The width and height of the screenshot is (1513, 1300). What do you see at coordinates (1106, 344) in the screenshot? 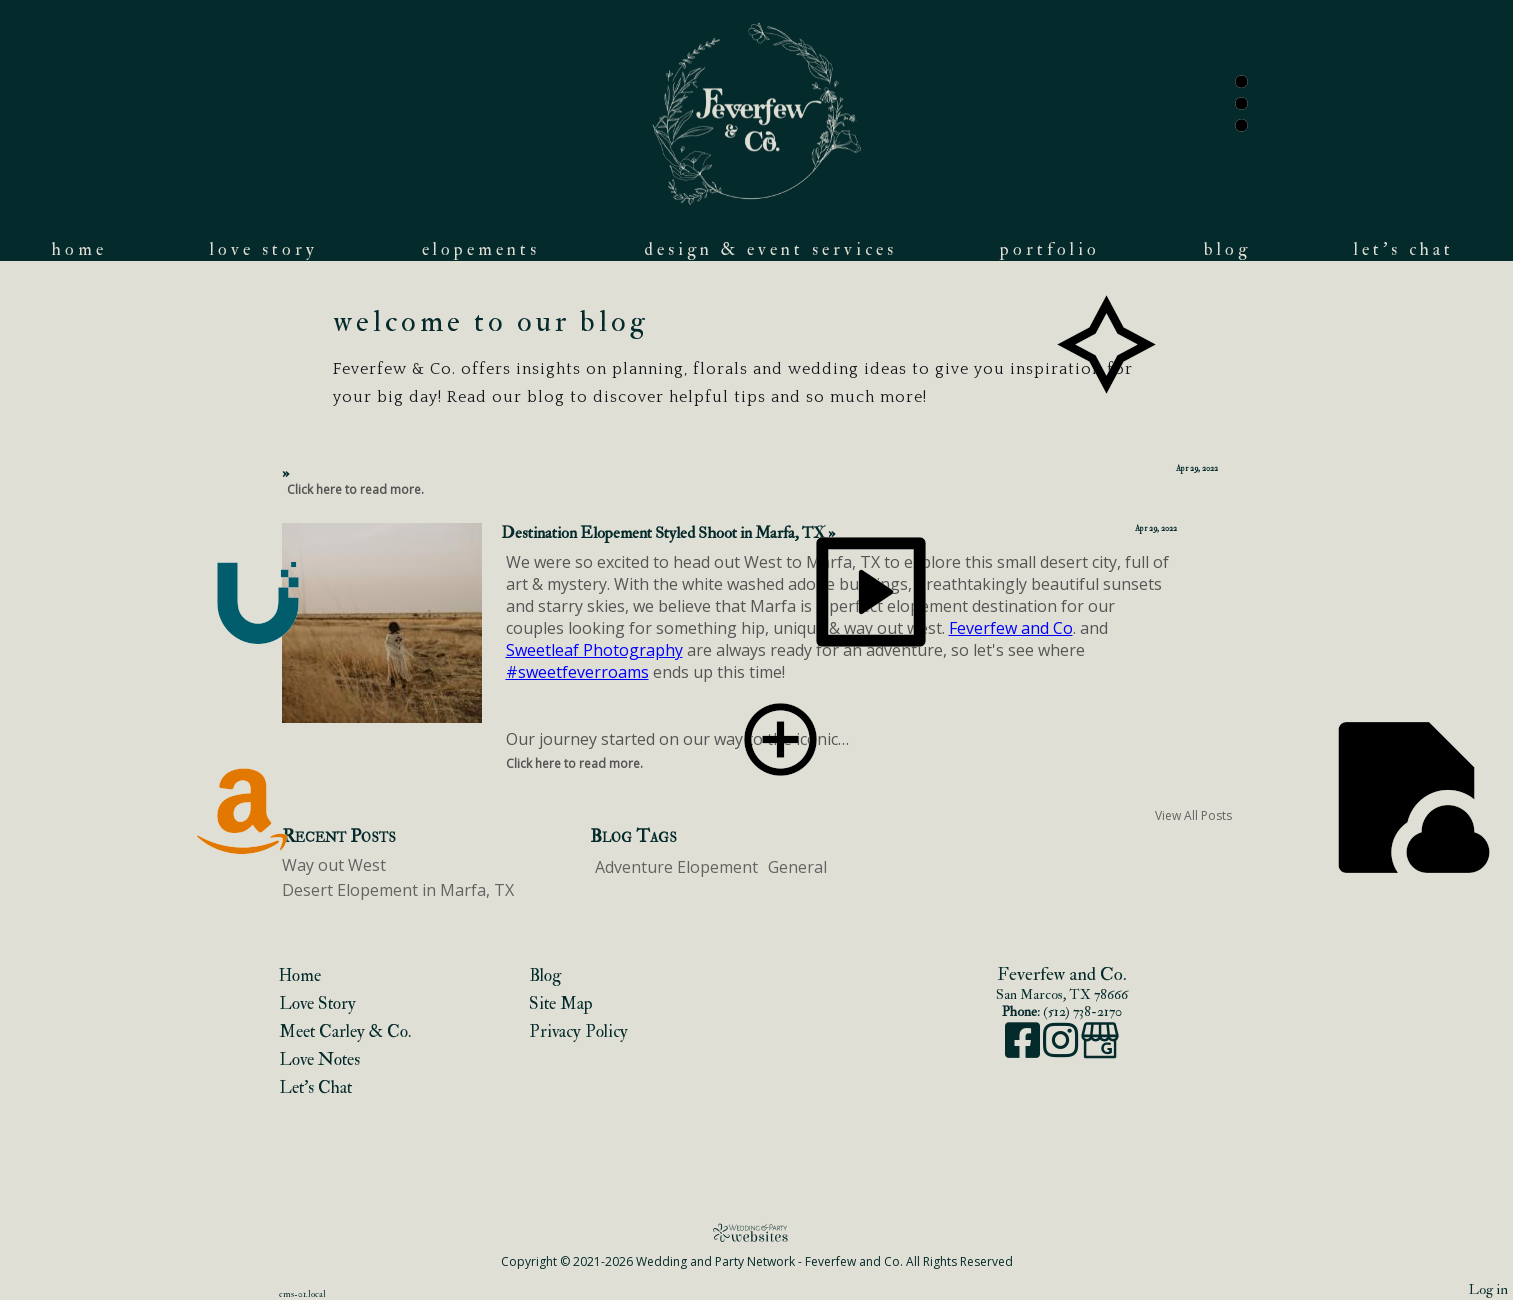
I see `indicates clear or sunny weather conditions` at bounding box center [1106, 344].